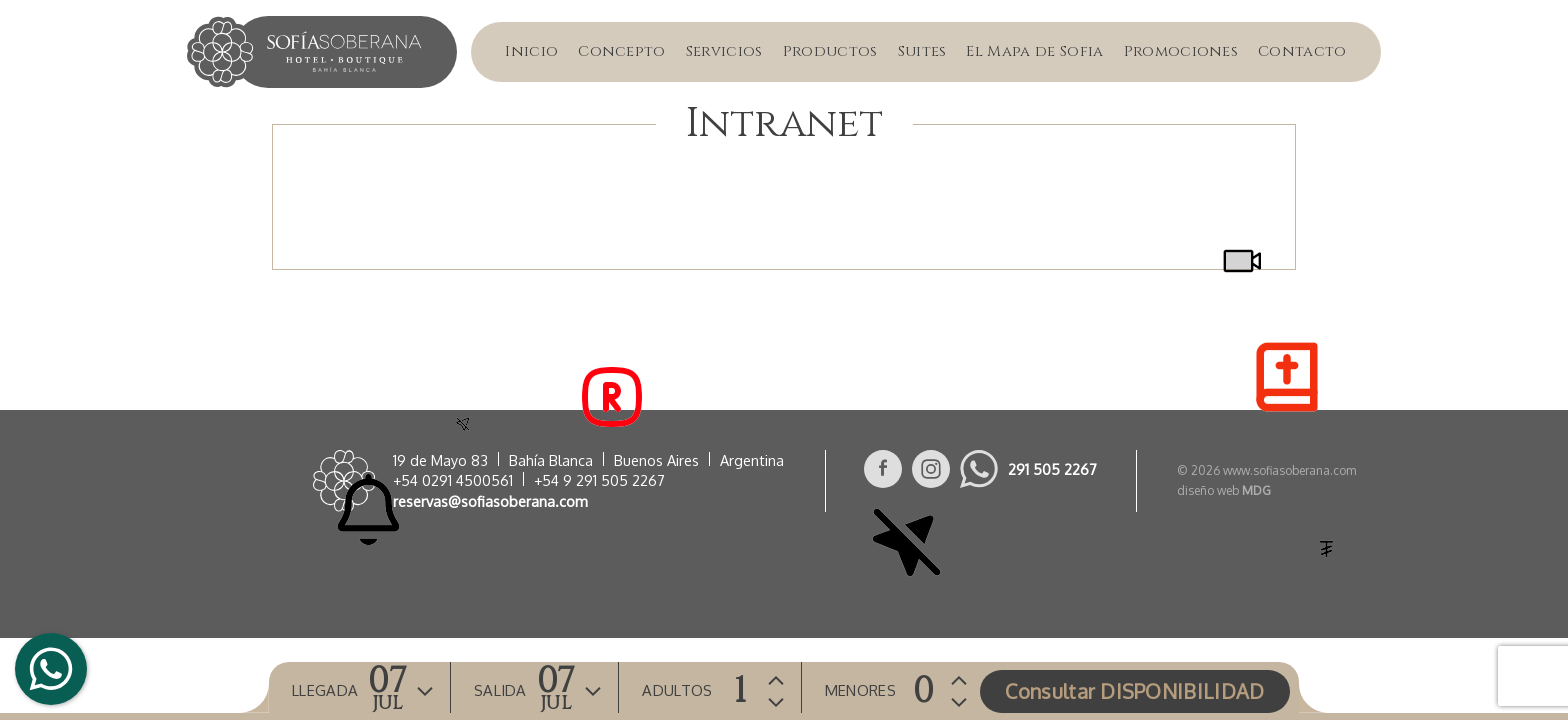  Describe the element at coordinates (368, 509) in the screenshot. I see `view notifications` at that location.